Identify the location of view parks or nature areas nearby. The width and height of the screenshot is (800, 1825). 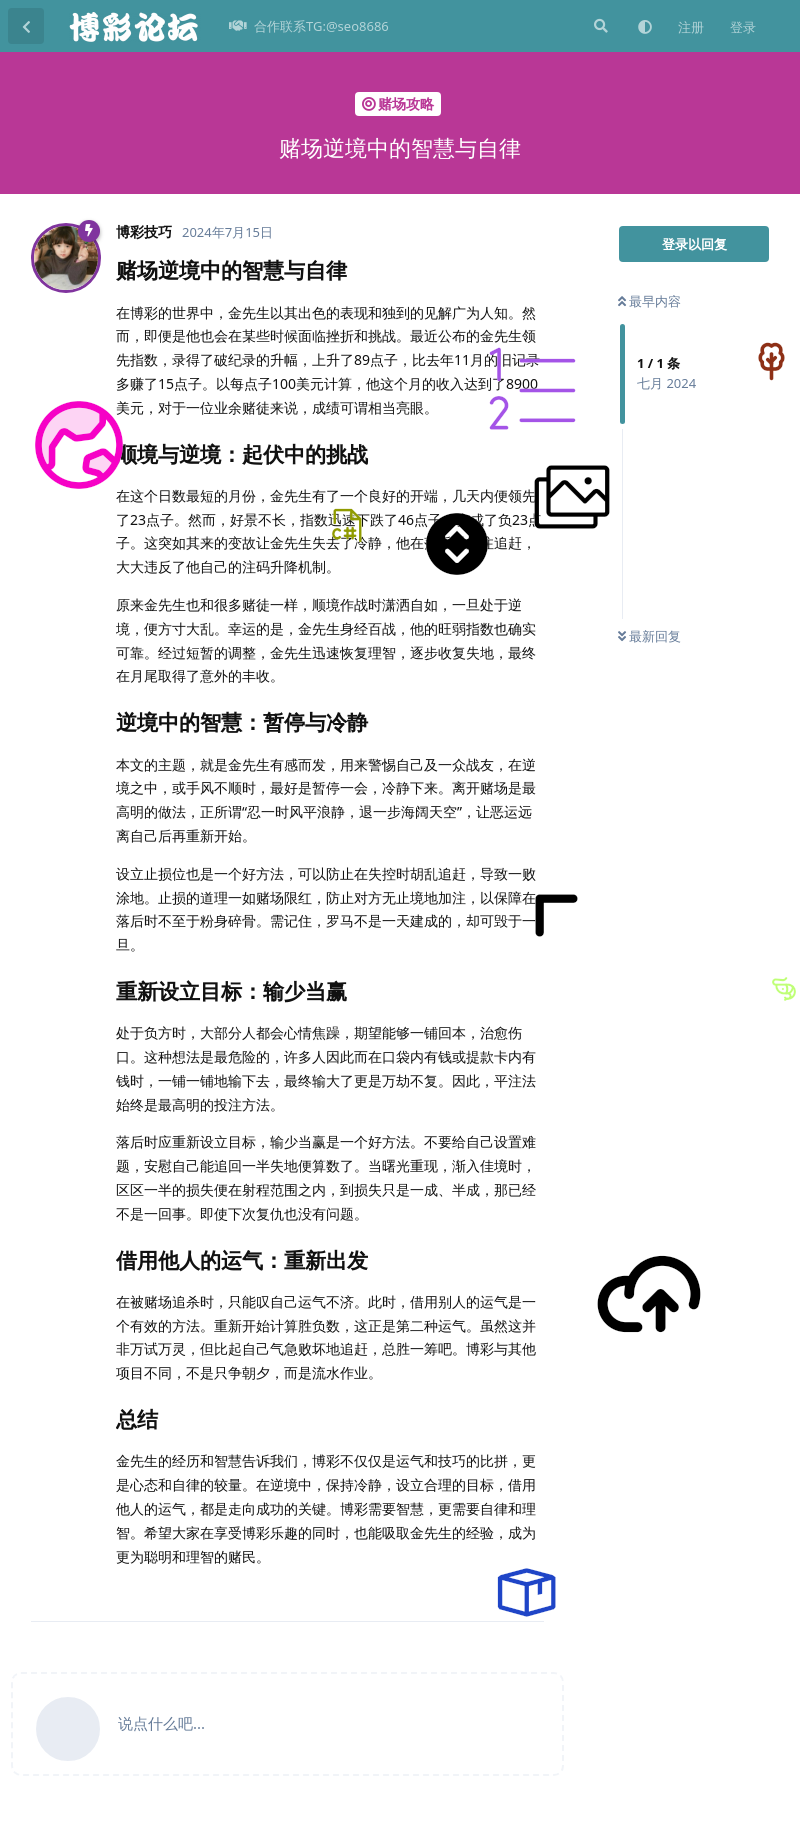
(771, 361).